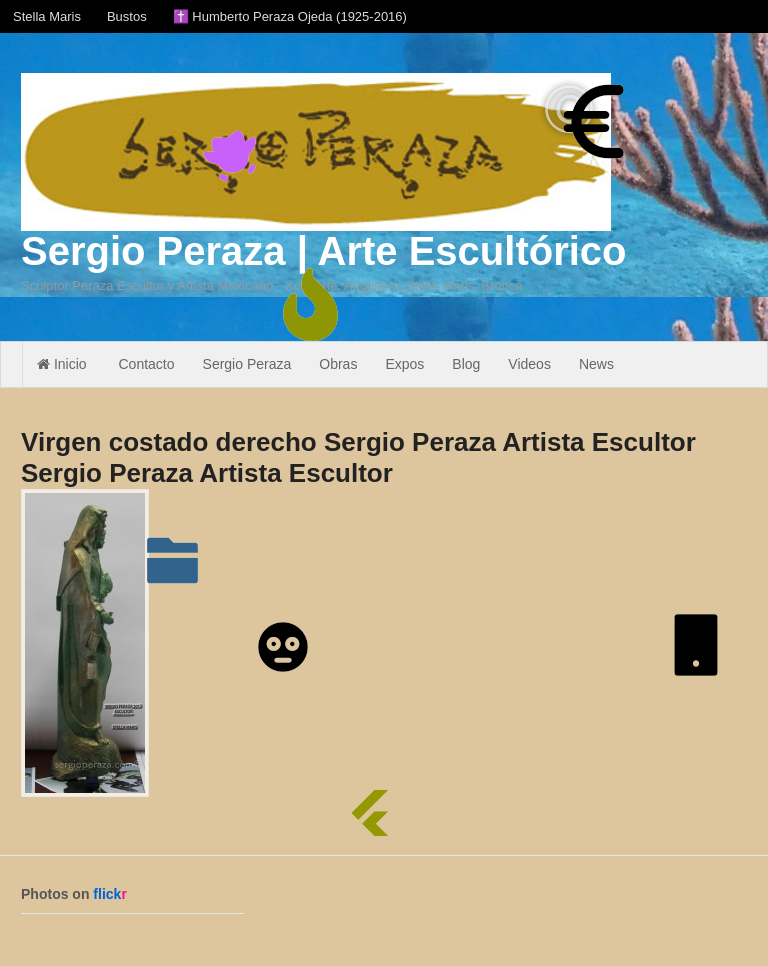 The height and width of the screenshot is (966, 768). What do you see at coordinates (370, 813) in the screenshot?
I see `flutter framework logo` at bounding box center [370, 813].